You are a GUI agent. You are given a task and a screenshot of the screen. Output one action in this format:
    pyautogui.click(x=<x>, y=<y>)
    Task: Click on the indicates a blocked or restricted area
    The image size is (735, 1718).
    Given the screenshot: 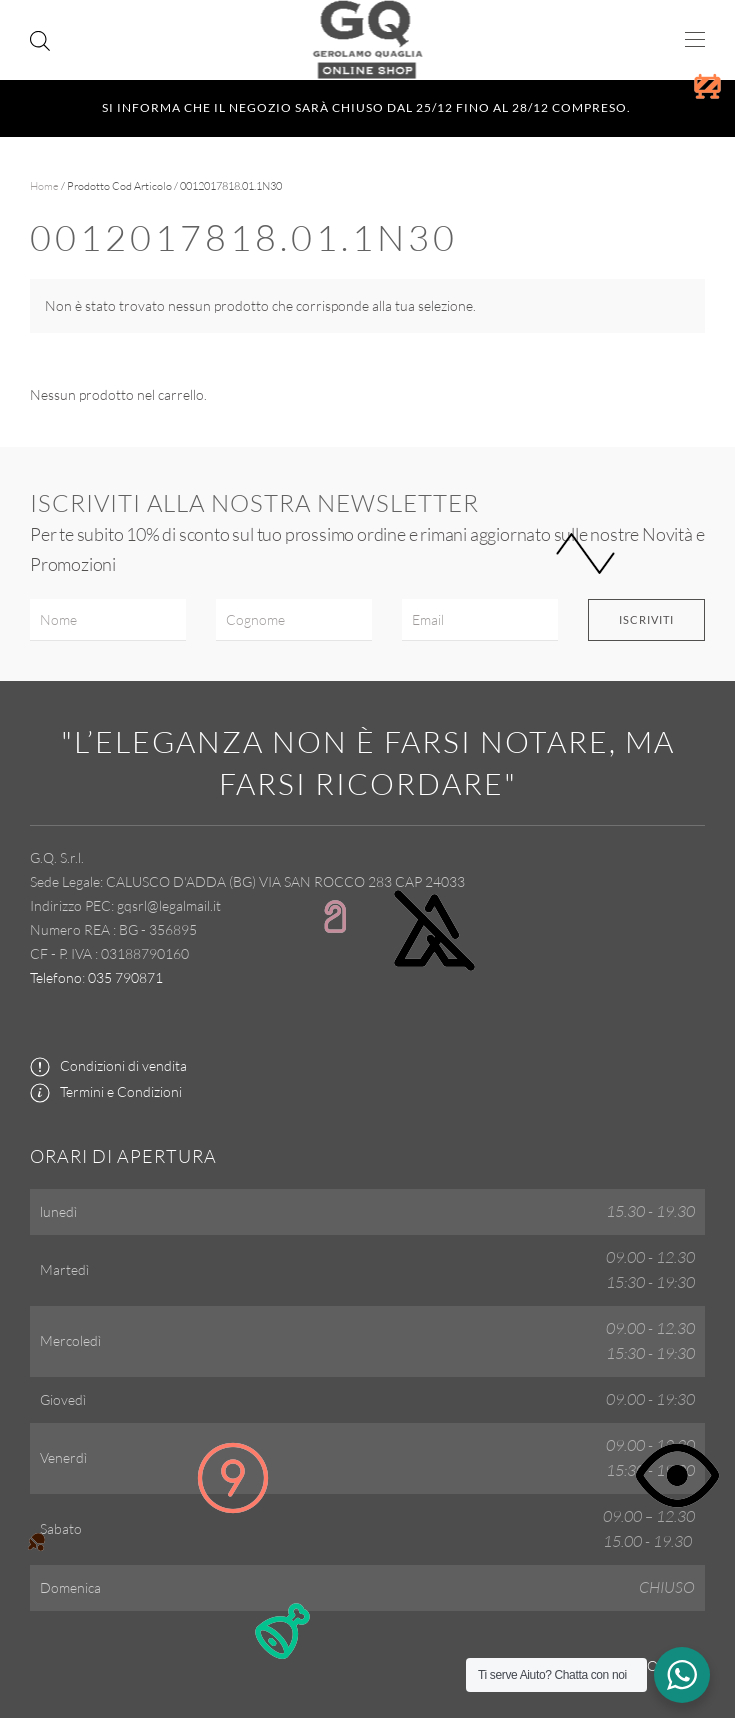 What is the action you would take?
    pyautogui.click(x=707, y=85)
    